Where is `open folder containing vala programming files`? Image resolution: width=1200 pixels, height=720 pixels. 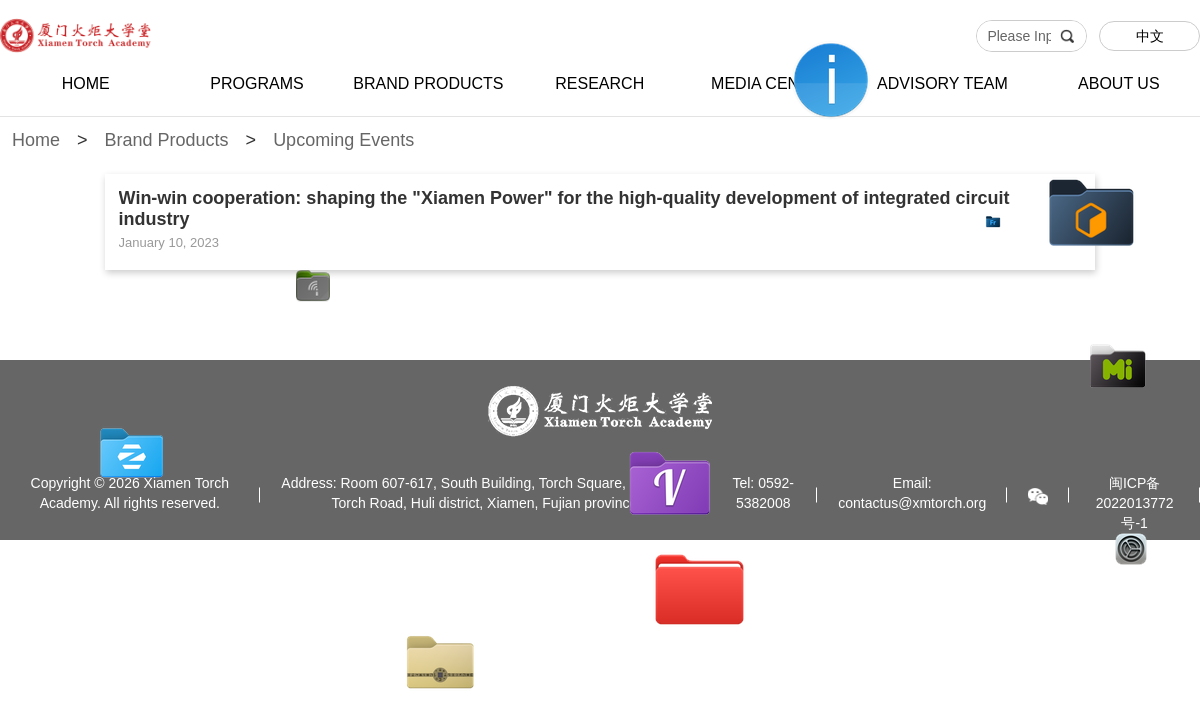
open folder containing vala programming files is located at coordinates (669, 485).